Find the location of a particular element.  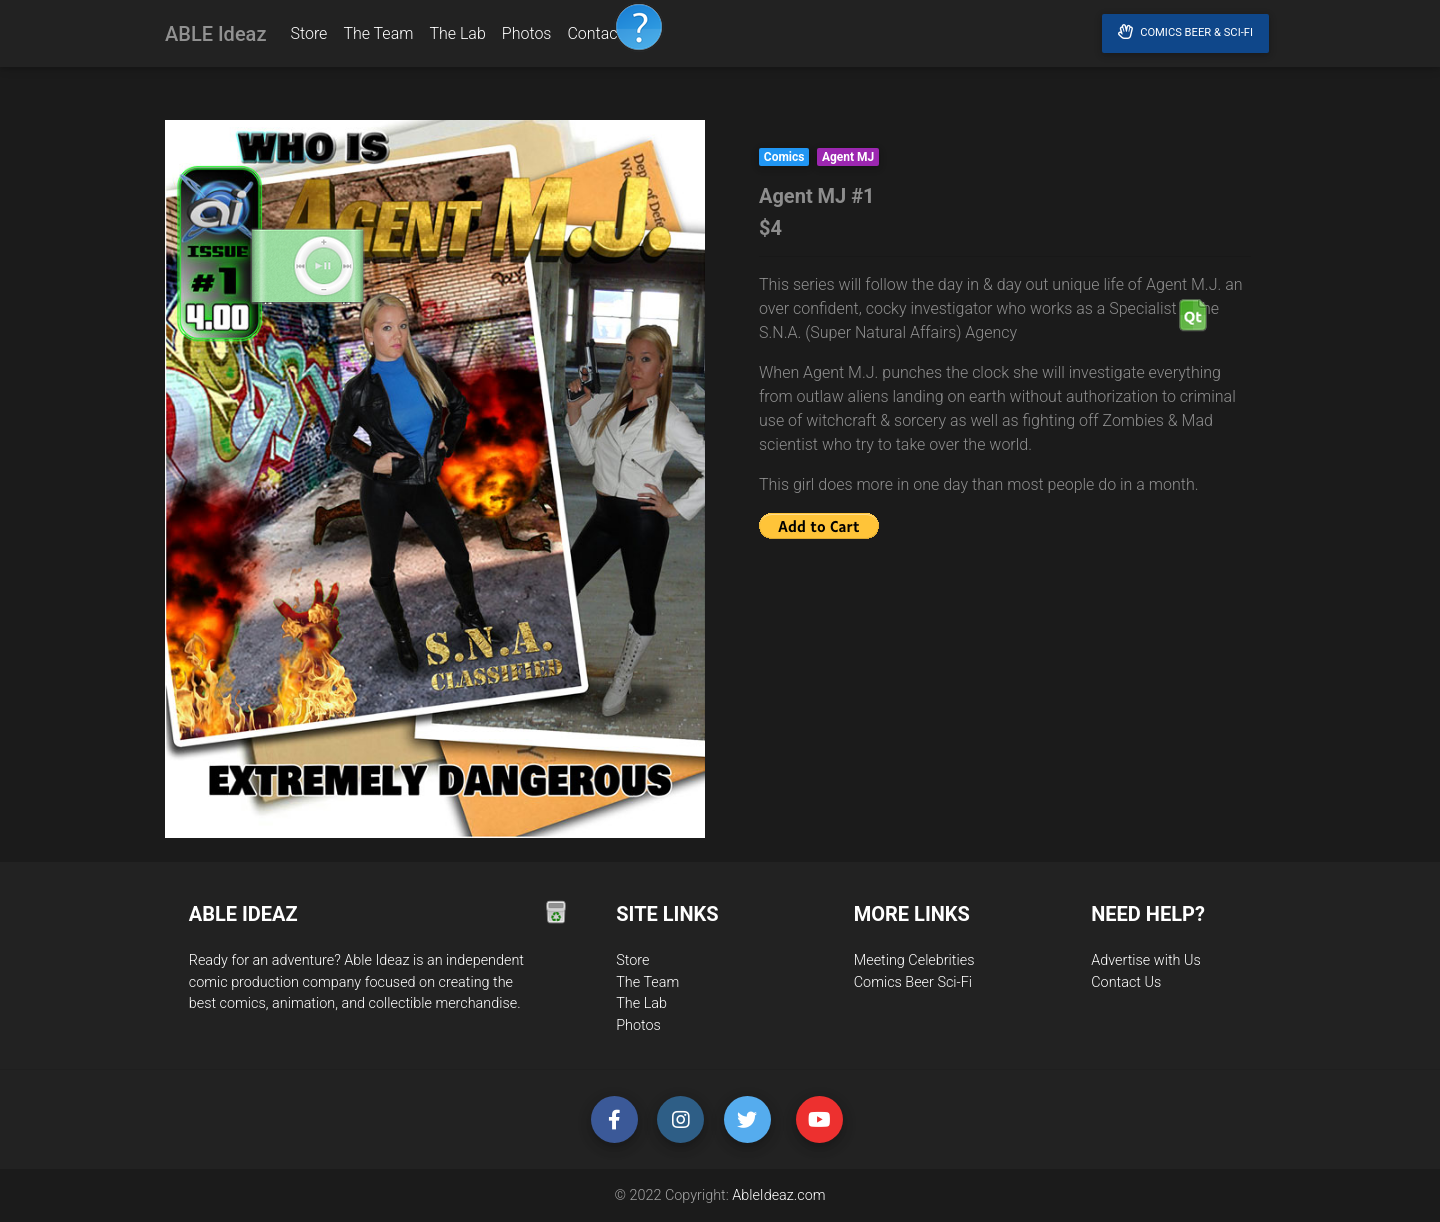

a QML source file used in Qt development is located at coordinates (1193, 315).